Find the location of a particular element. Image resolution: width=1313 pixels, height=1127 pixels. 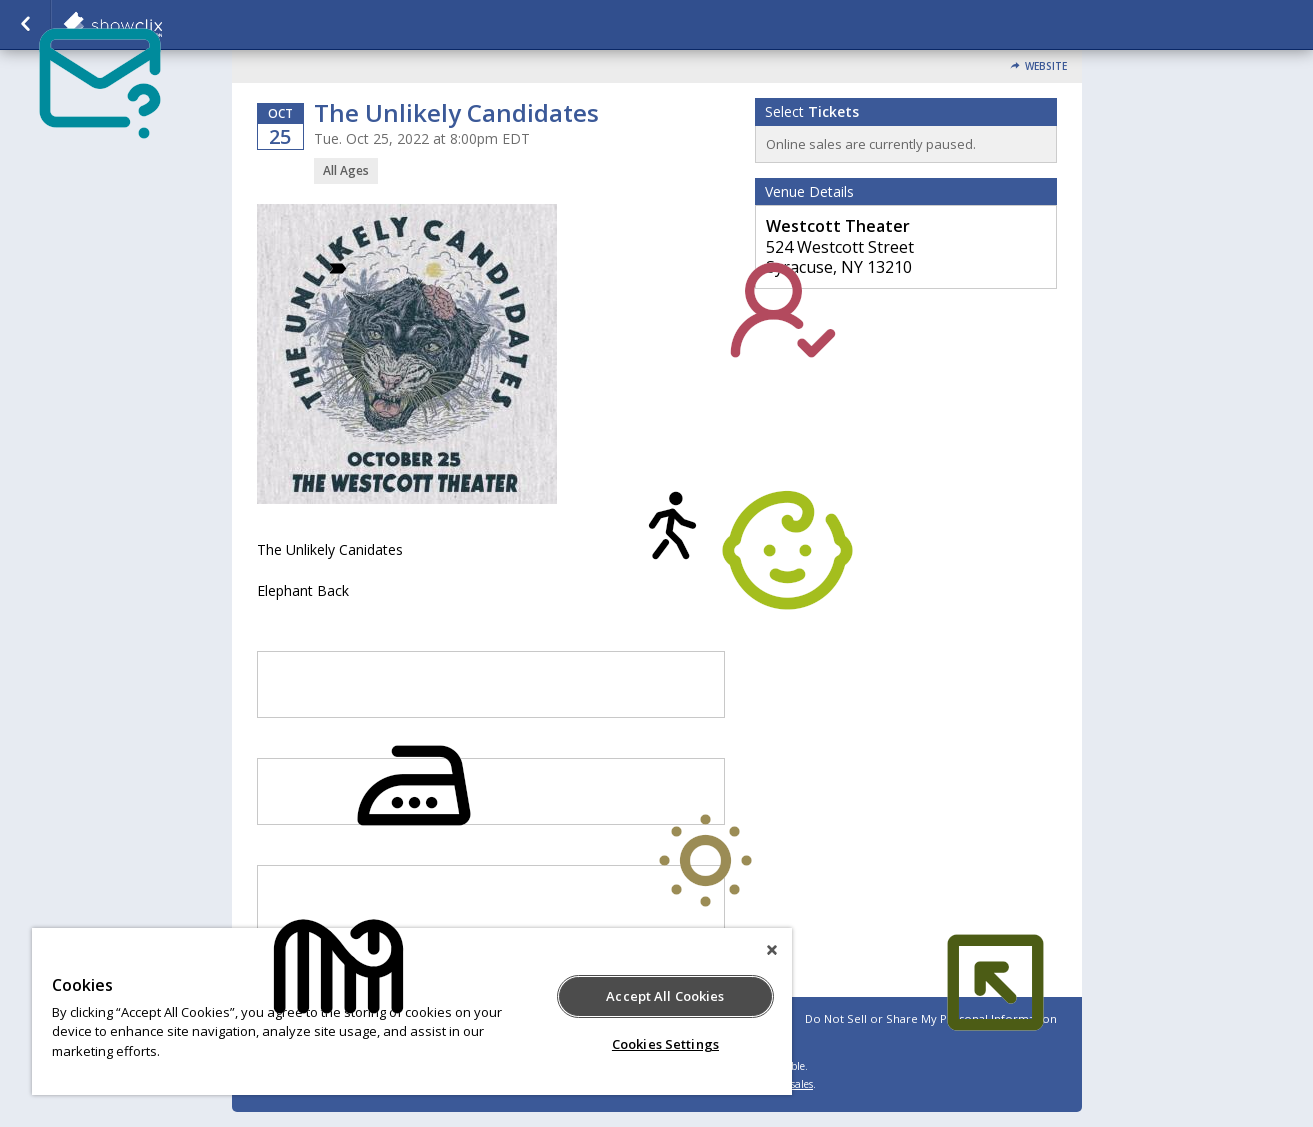

select walking as your navigation mode is located at coordinates (672, 525).